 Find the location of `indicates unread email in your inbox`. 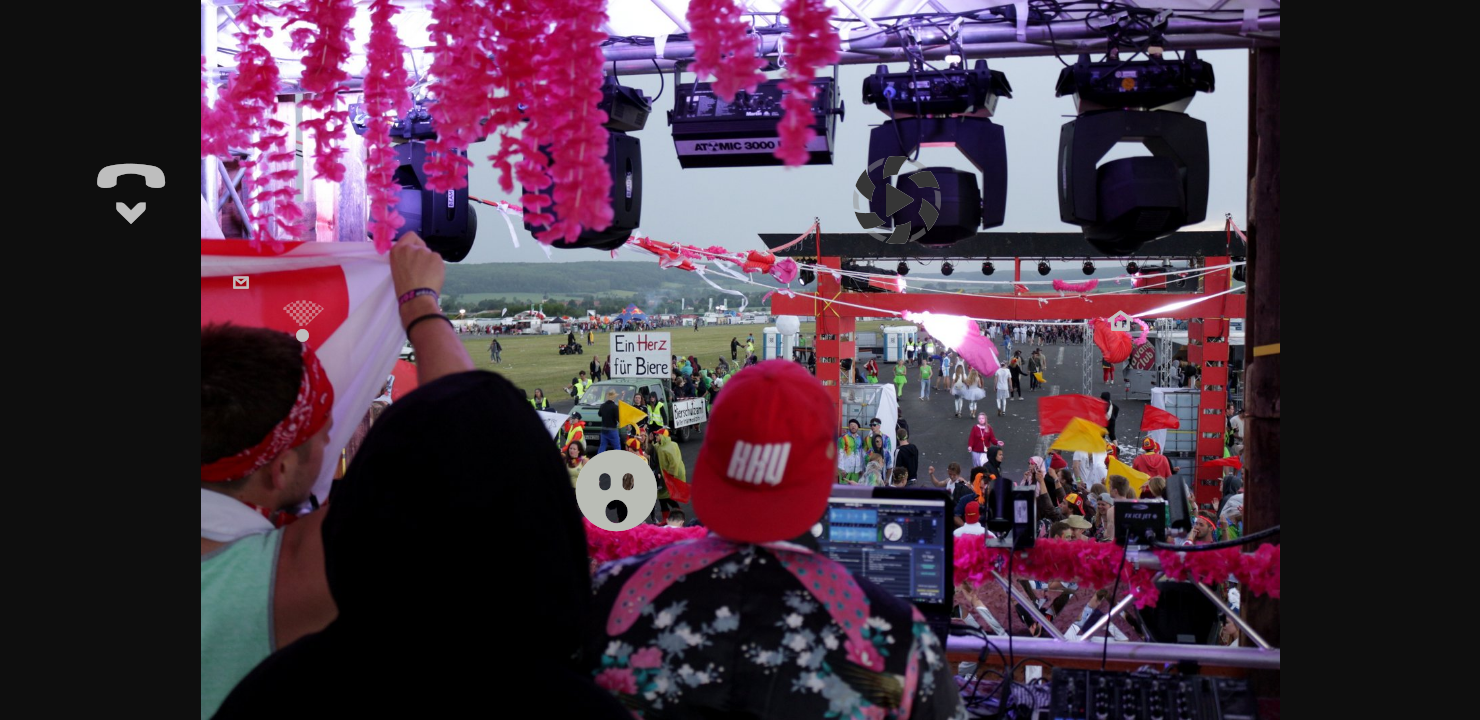

indicates unread email in your inbox is located at coordinates (241, 282).